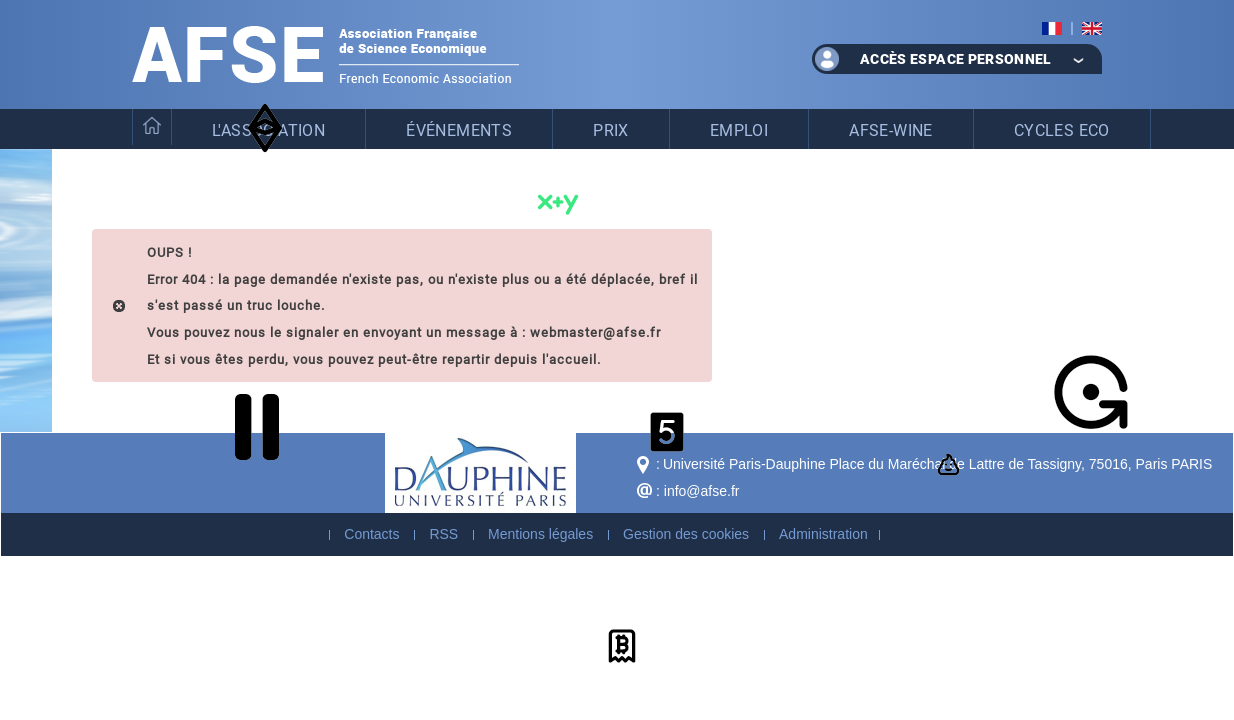 Image resolution: width=1234 pixels, height=720 pixels. What do you see at coordinates (948, 464) in the screenshot?
I see `add a poop emoji reaction` at bounding box center [948, 464].